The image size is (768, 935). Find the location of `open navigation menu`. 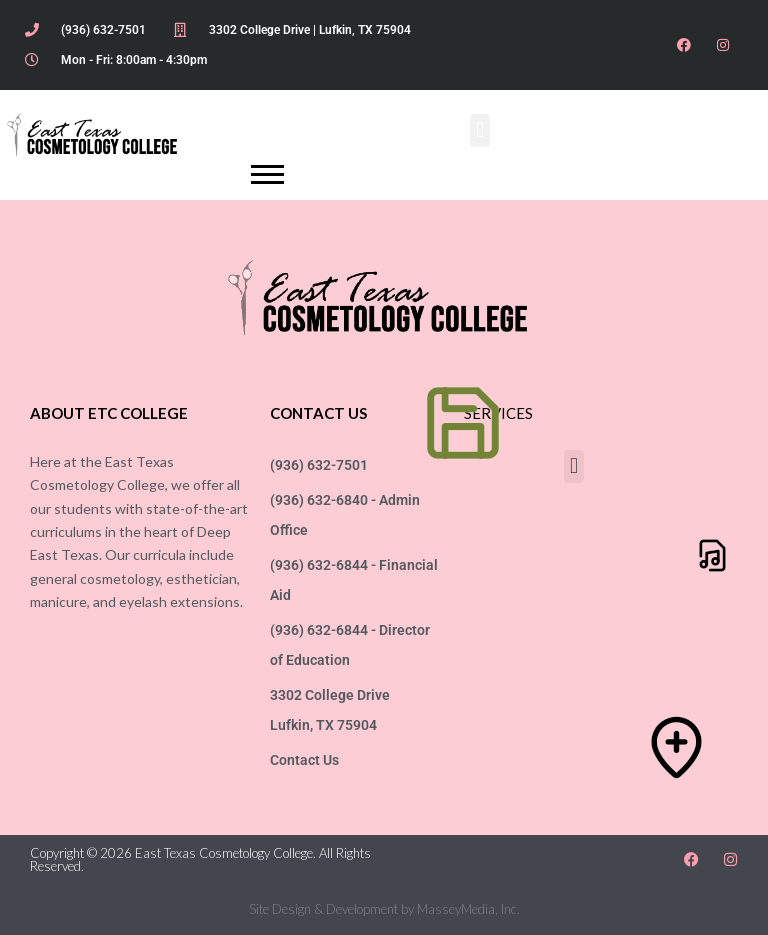

open navigation menu is located at coordinates (267, 174).